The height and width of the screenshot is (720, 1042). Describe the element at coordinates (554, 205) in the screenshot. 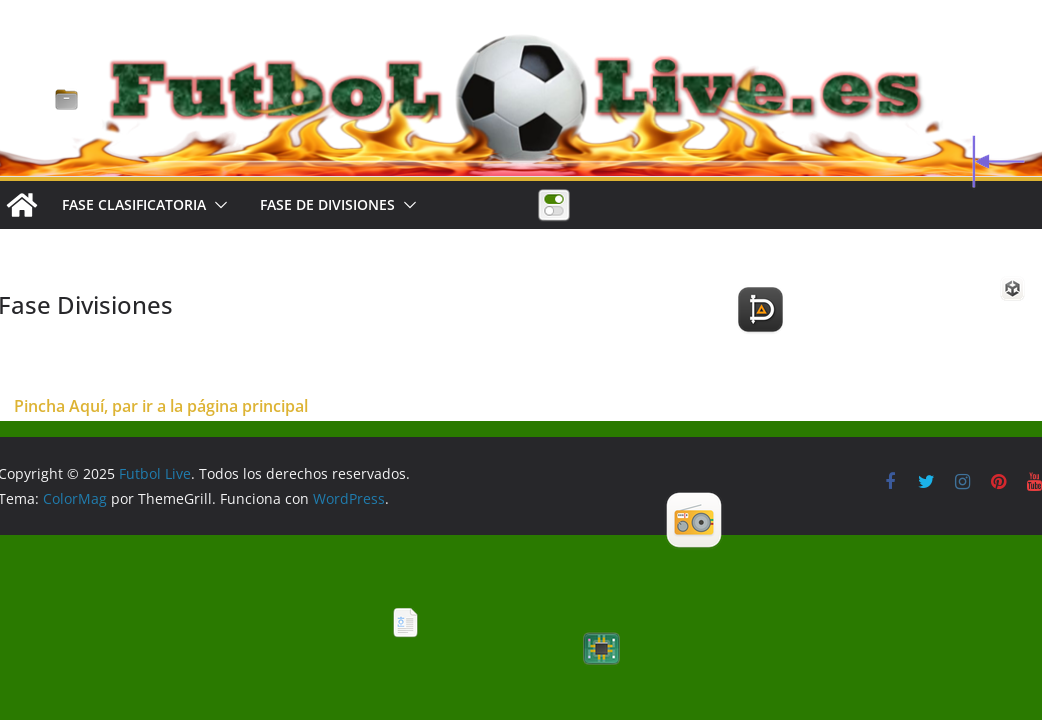

I see `open system settings or preferences` at that location.